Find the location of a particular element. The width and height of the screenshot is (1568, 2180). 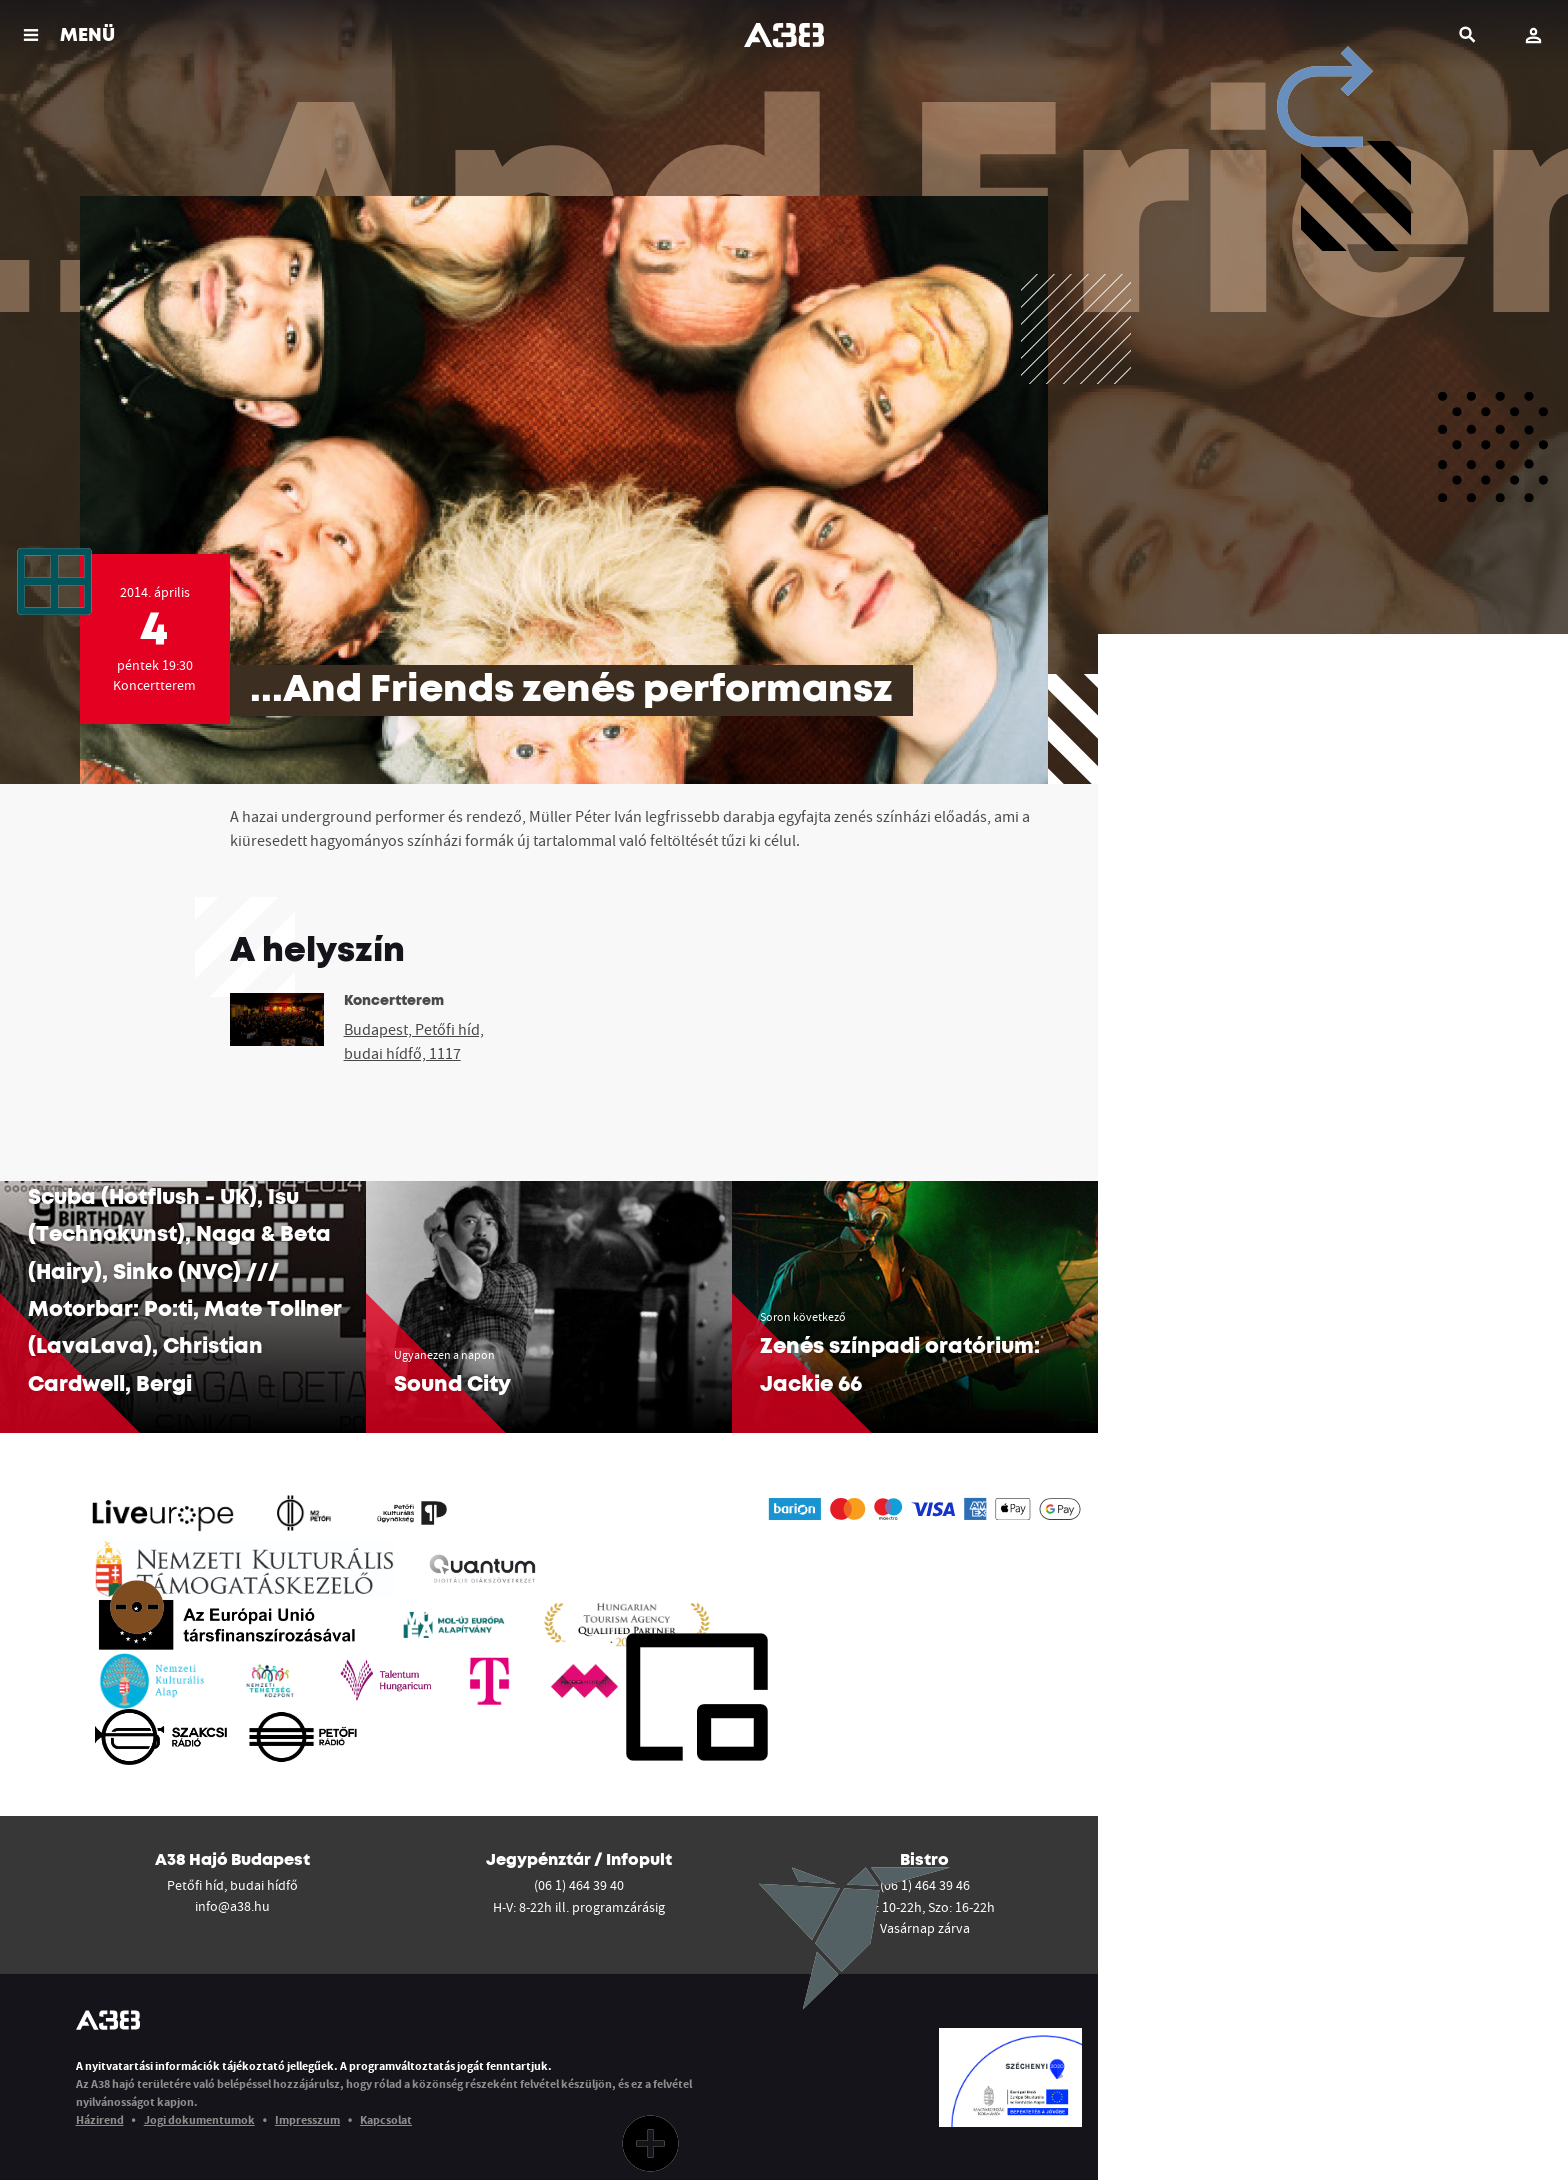

visit freelancer.com website is located at coordinates (854, 1938).